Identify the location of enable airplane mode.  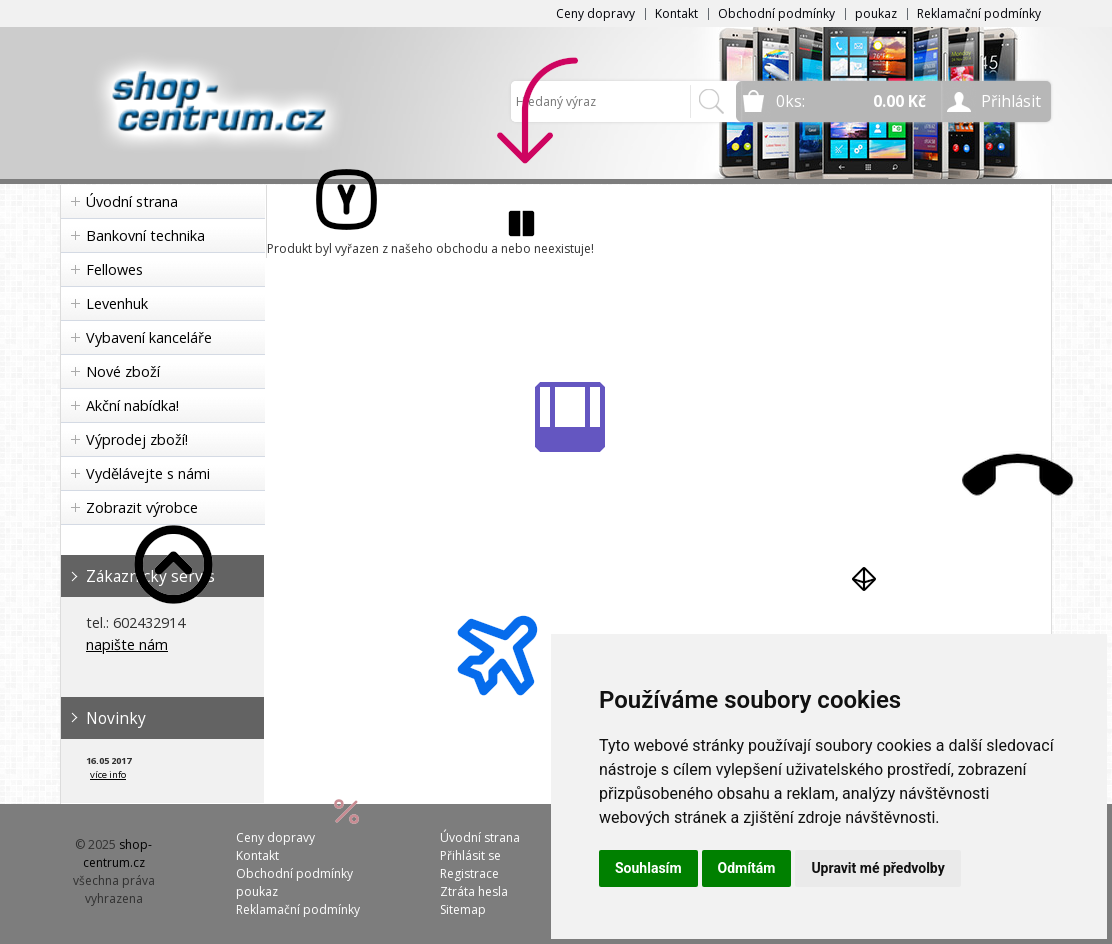
(499, 654).